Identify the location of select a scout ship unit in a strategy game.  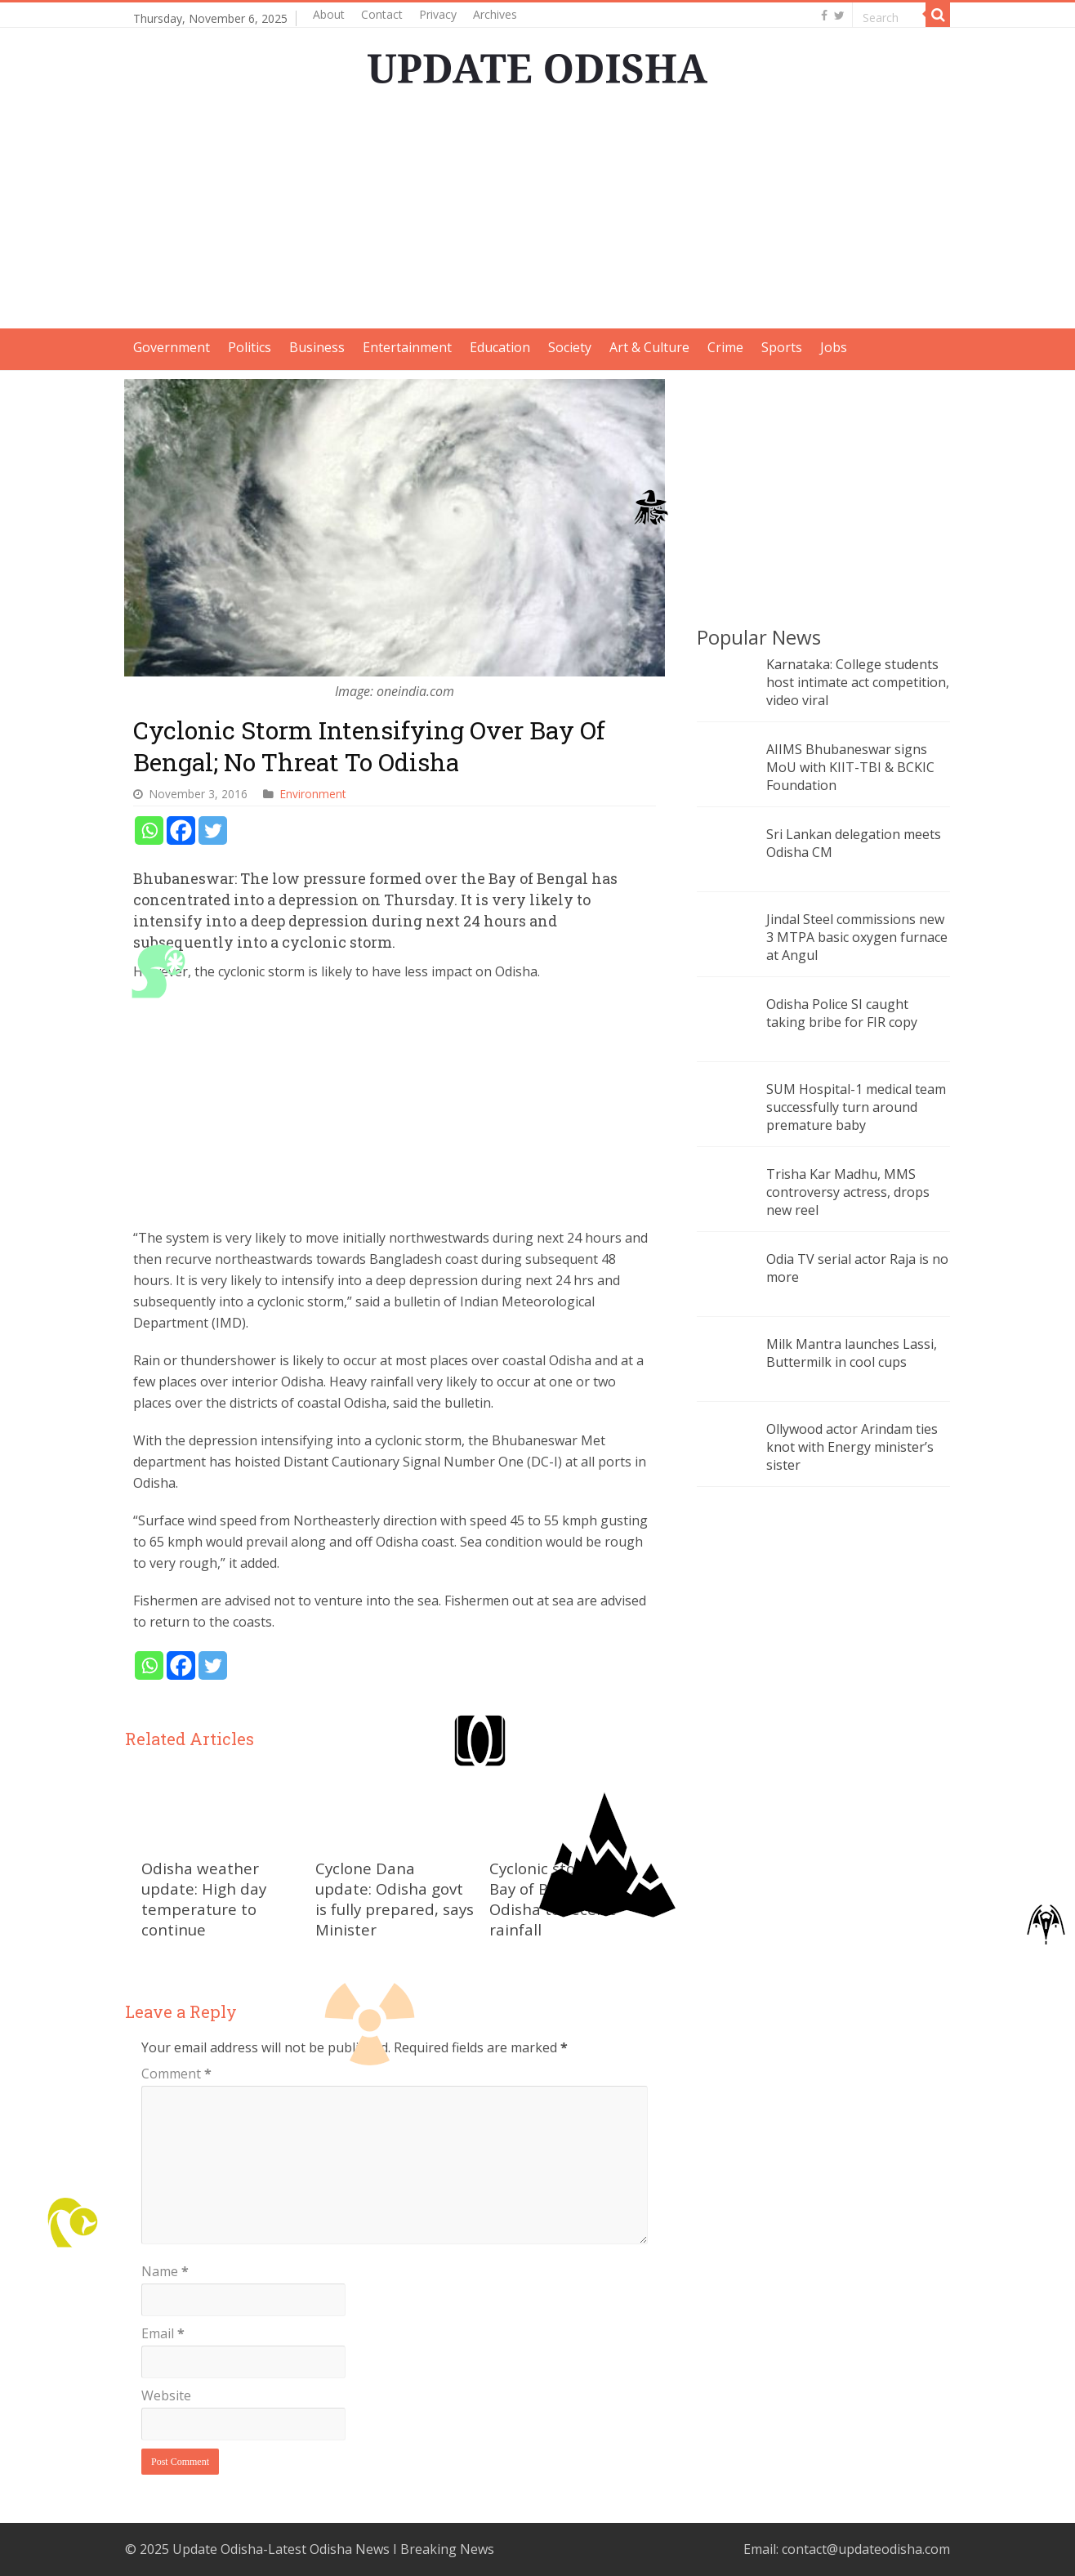
(1046, 1924).